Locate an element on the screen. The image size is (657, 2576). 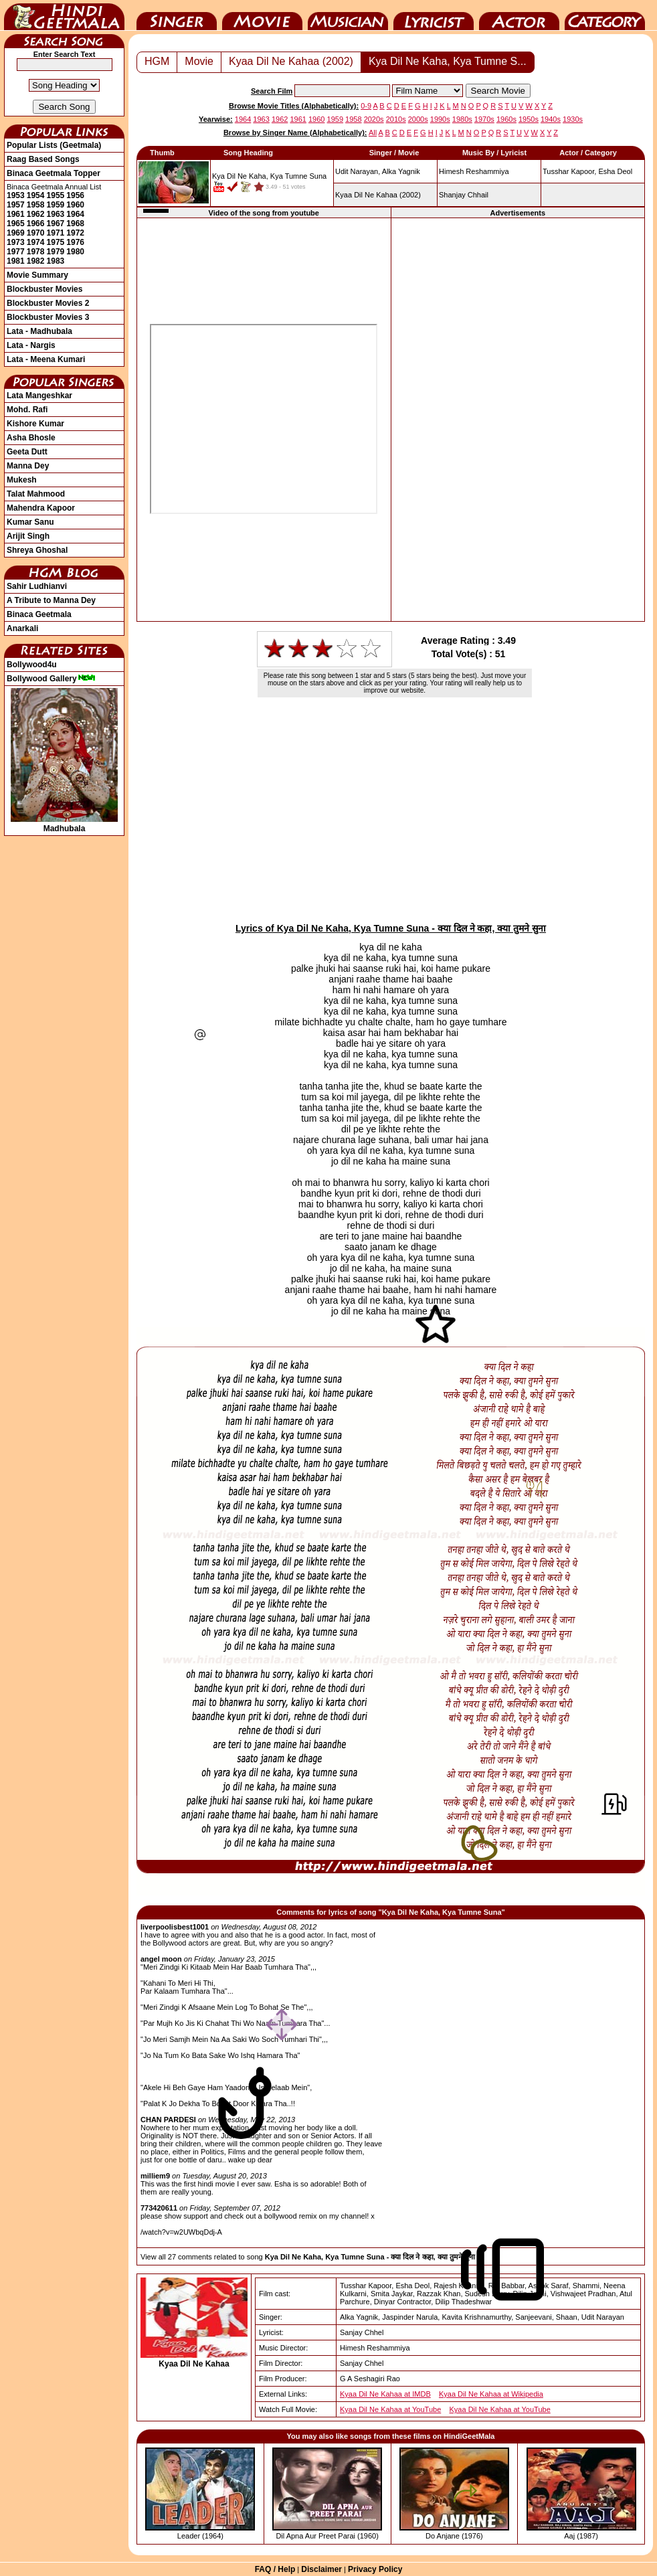
view version history is located at coordinates (502, 2269).